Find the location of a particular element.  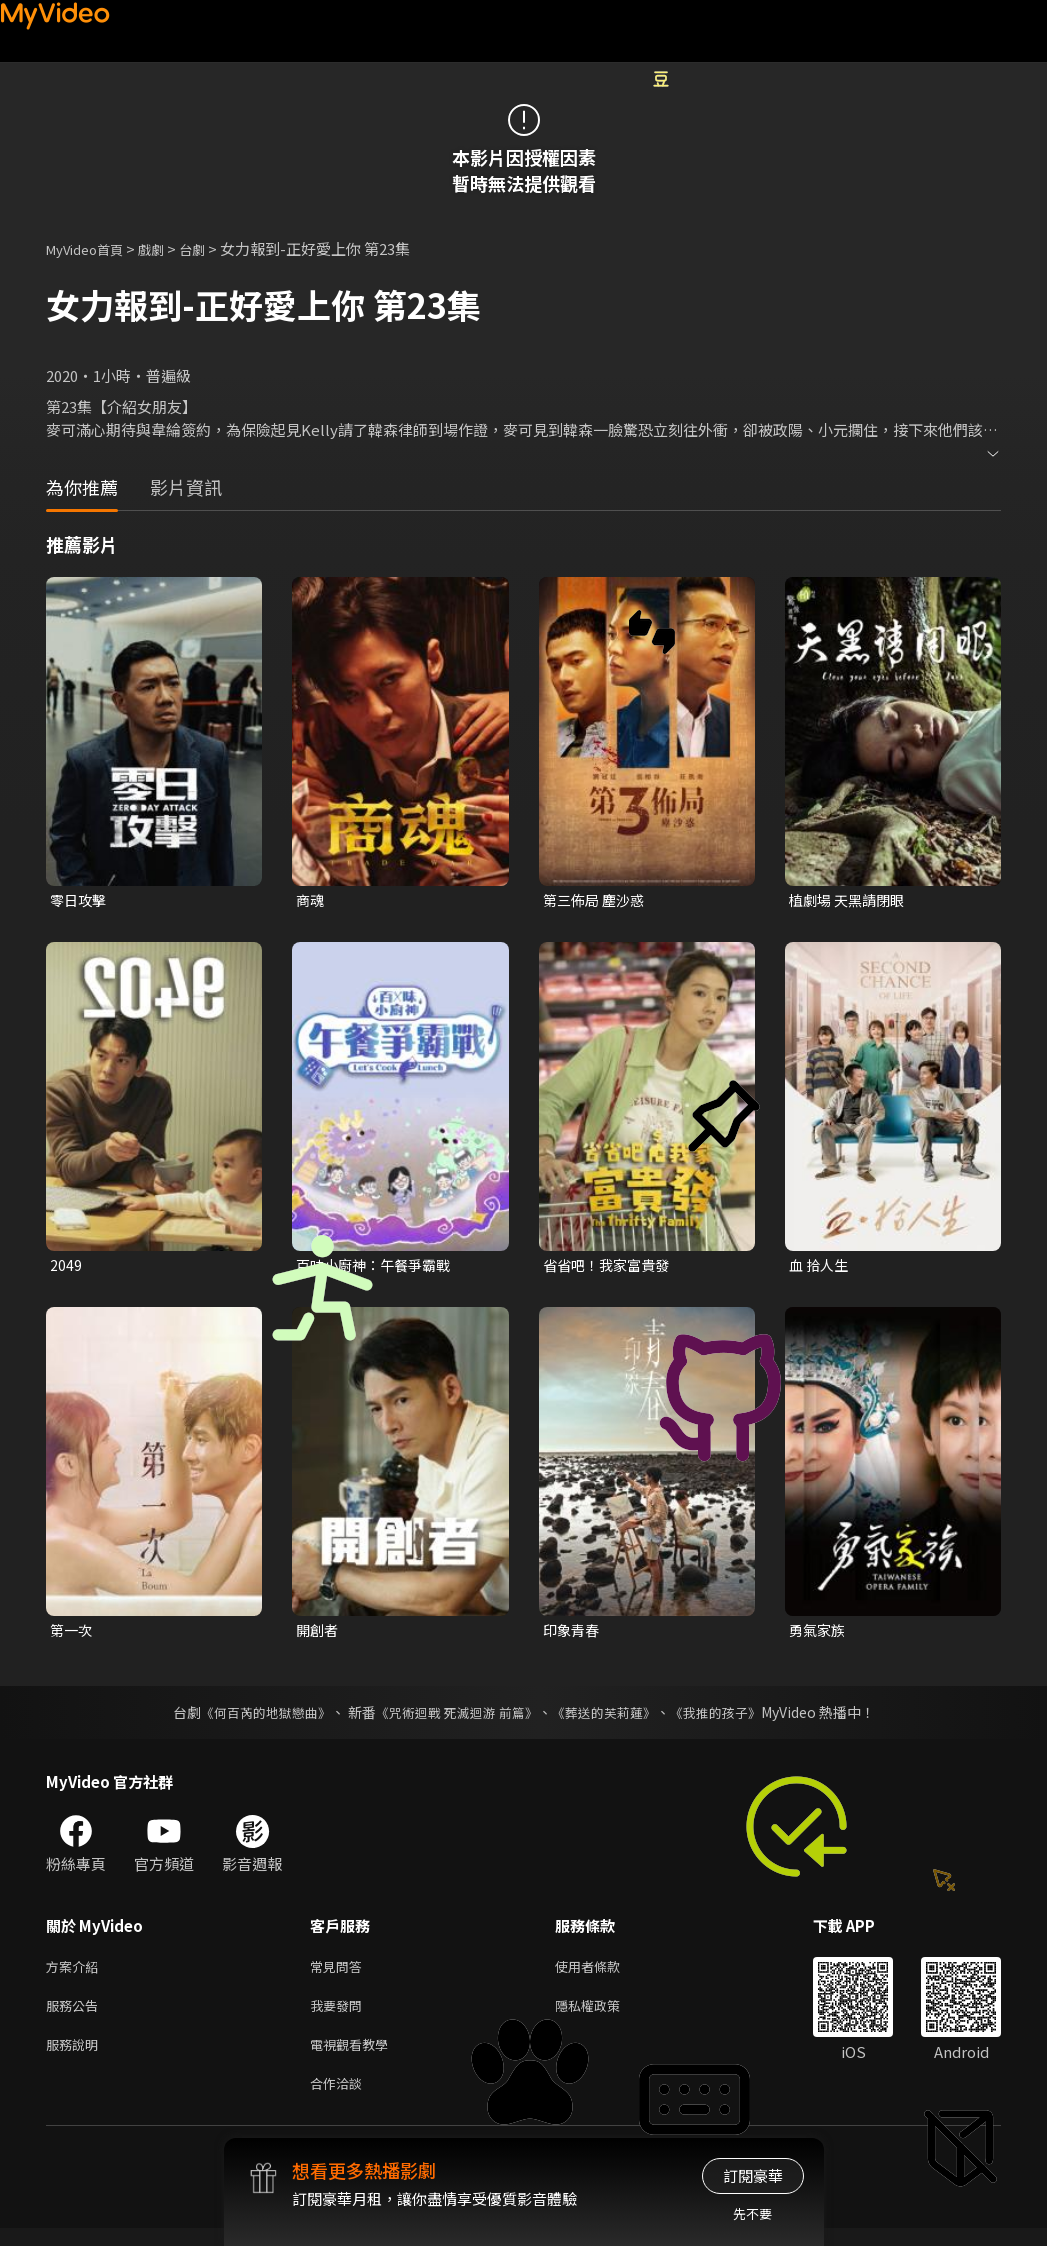

access pet-related features or settings is located at coordinates (530, 2072).